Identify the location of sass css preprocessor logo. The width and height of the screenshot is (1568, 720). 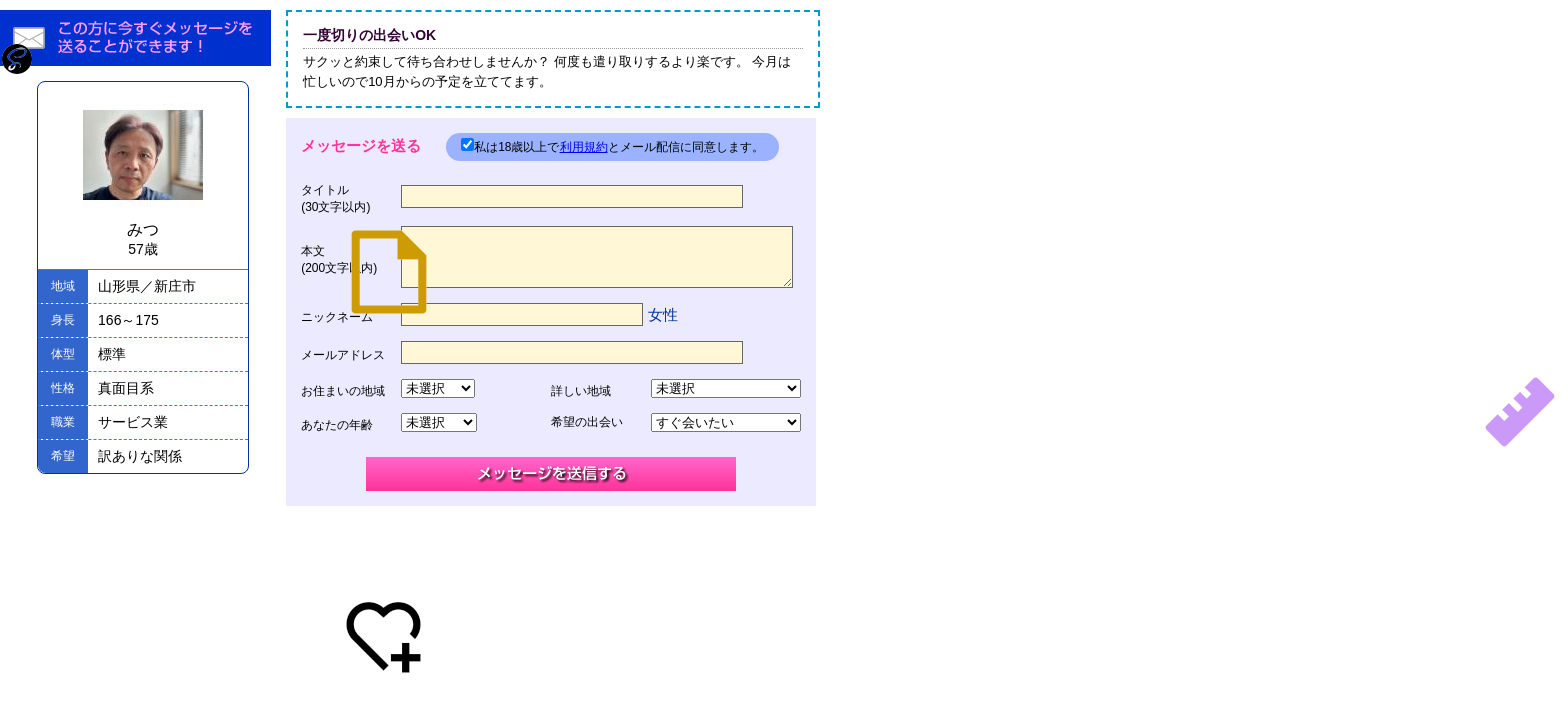
(17, 59).